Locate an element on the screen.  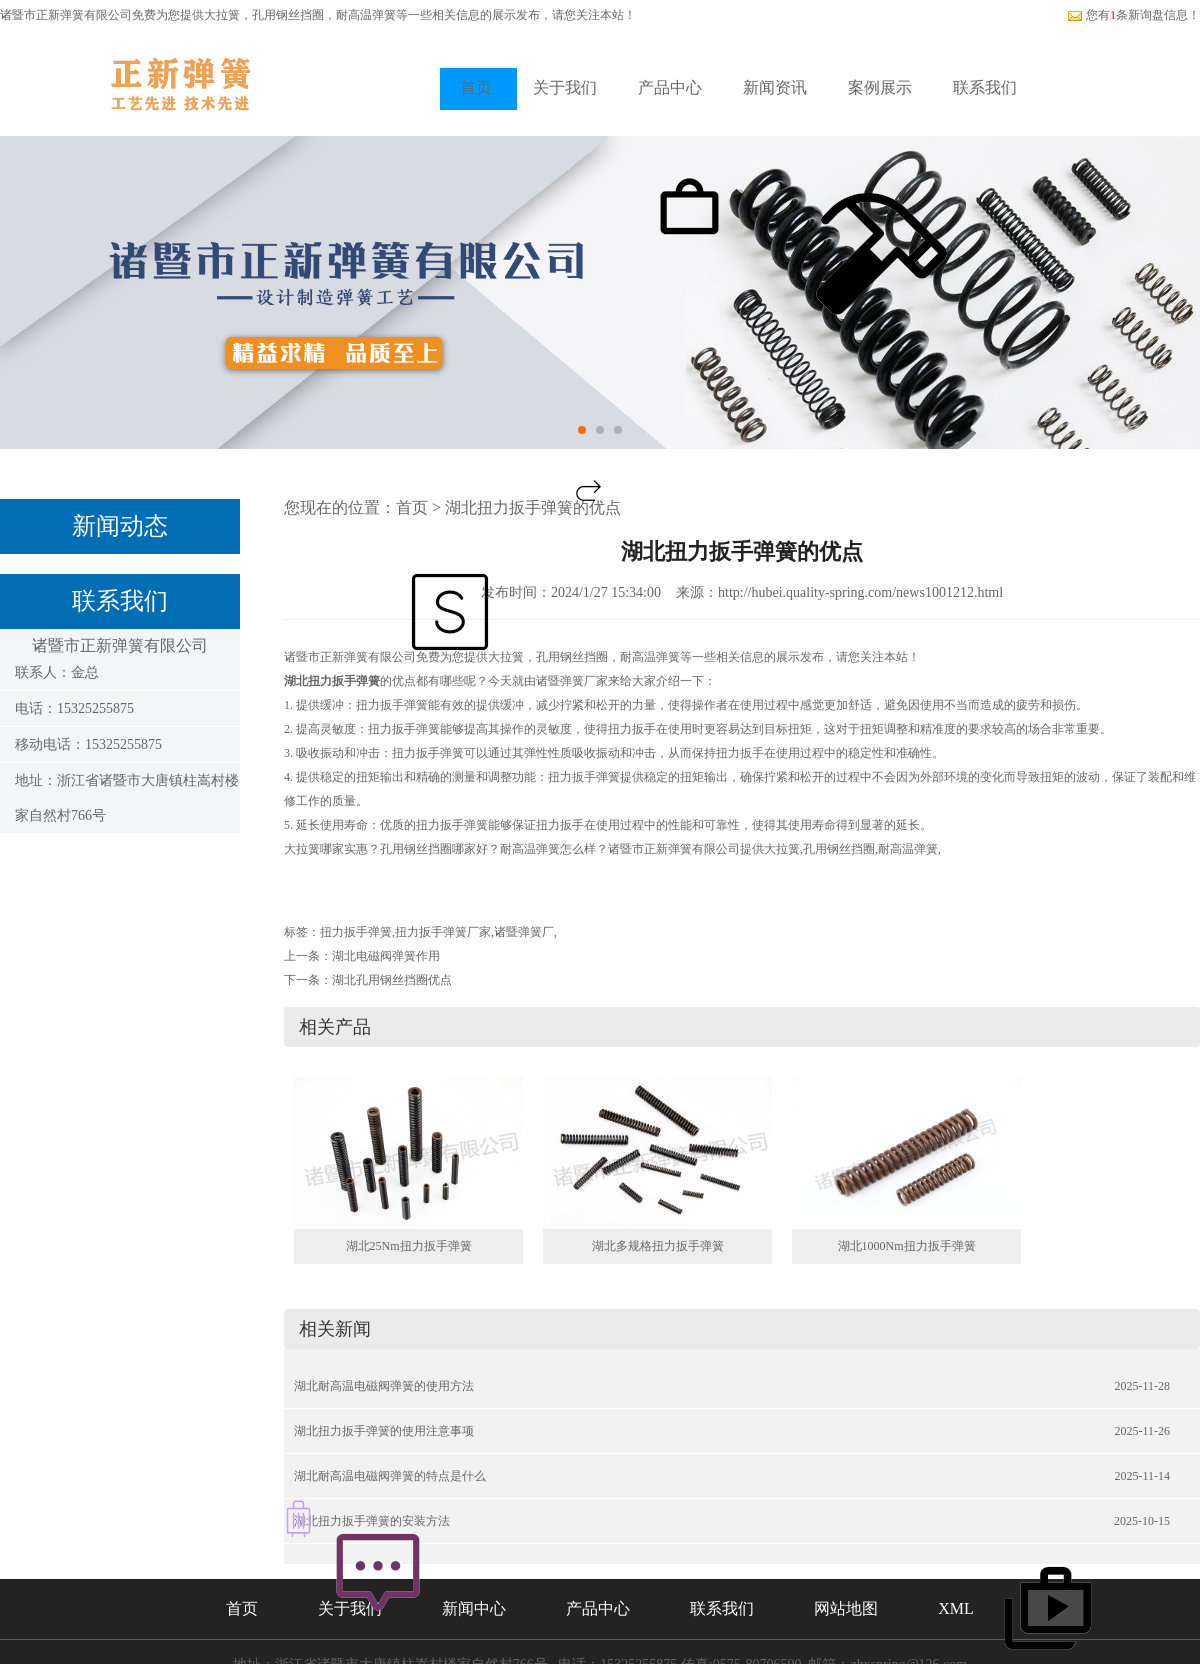
manage travel or trip details is located at coordinates (298, 1519).